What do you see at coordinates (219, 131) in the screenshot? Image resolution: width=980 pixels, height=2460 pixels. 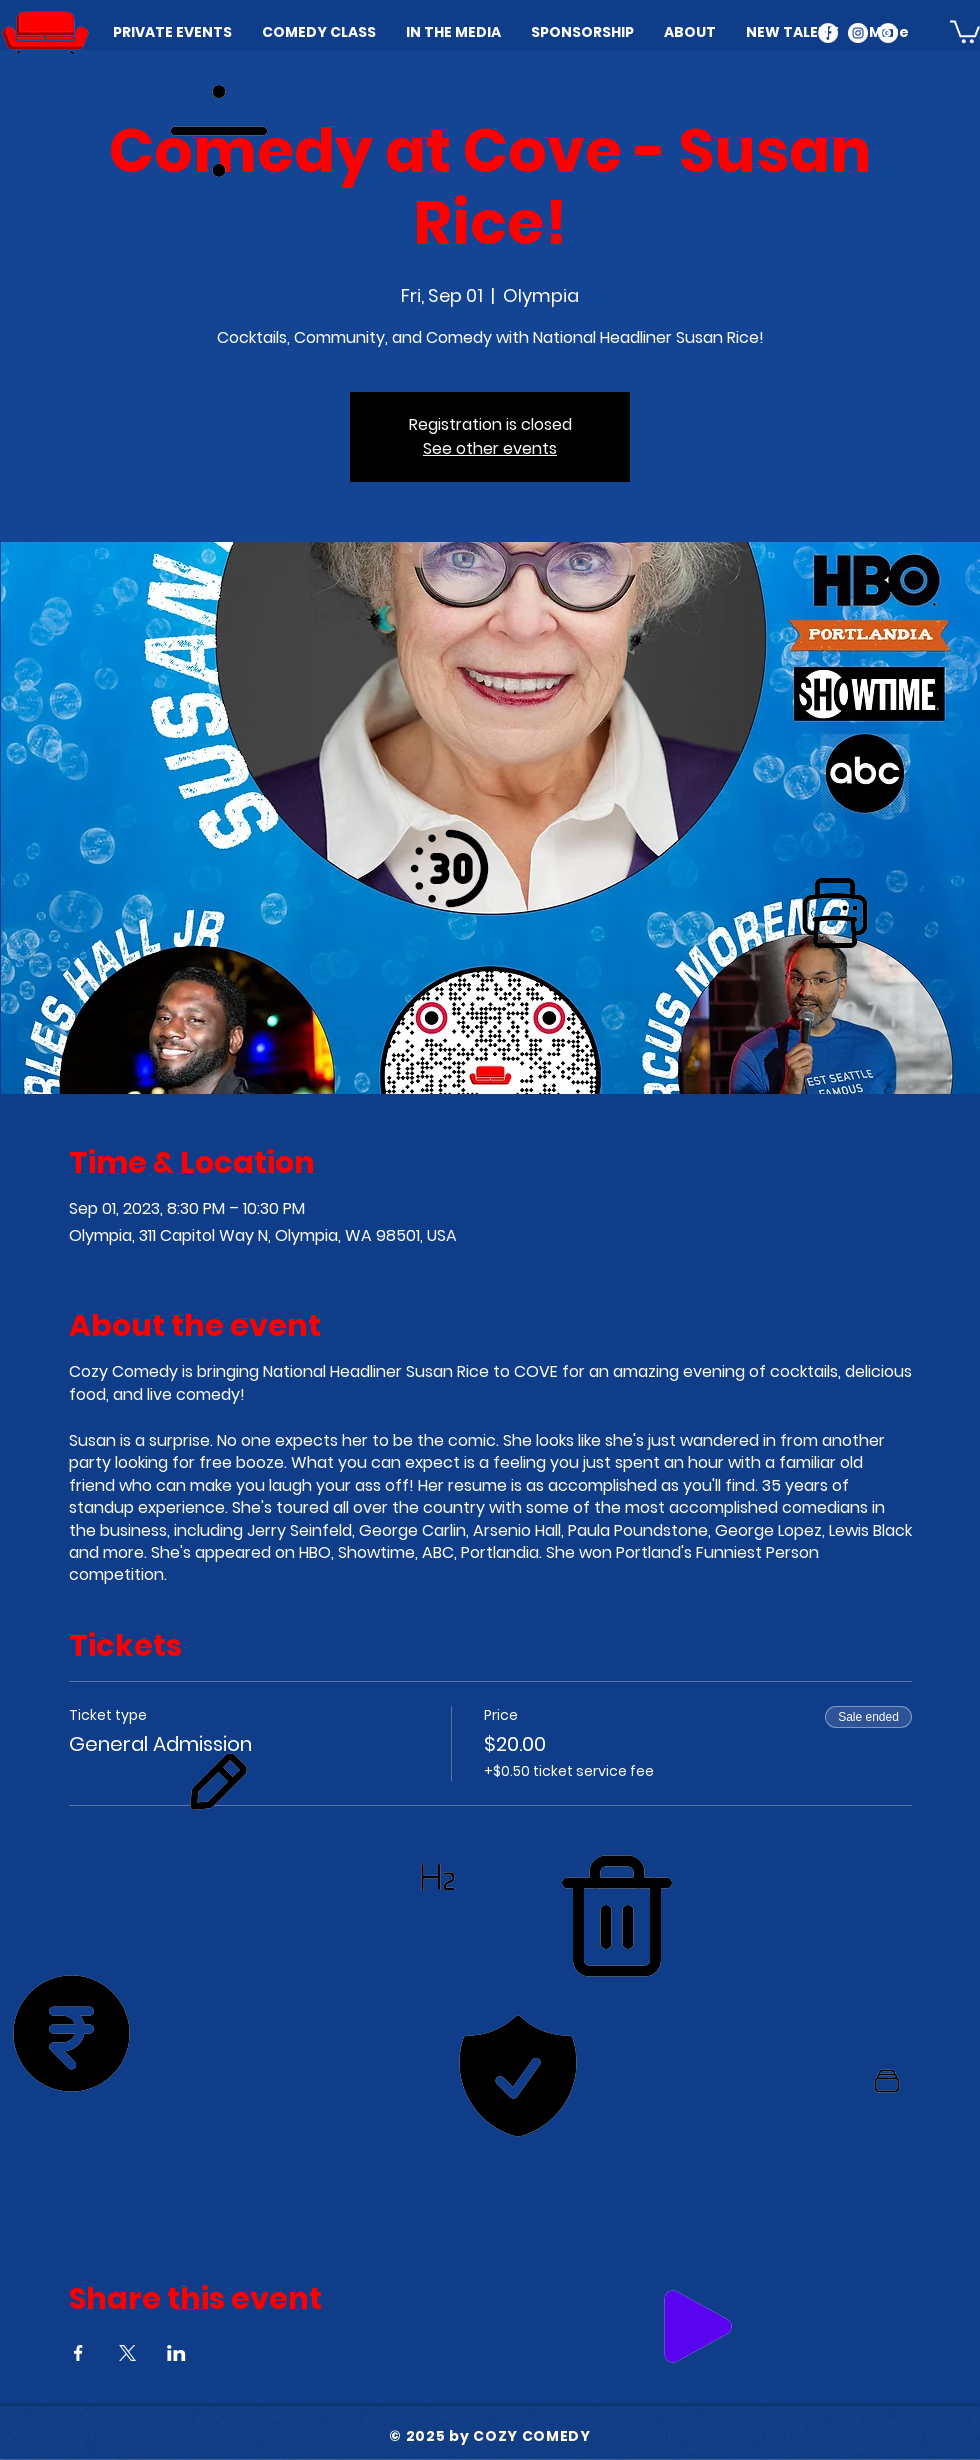 I see `perform division calculation` at bounding box center [219, 131].